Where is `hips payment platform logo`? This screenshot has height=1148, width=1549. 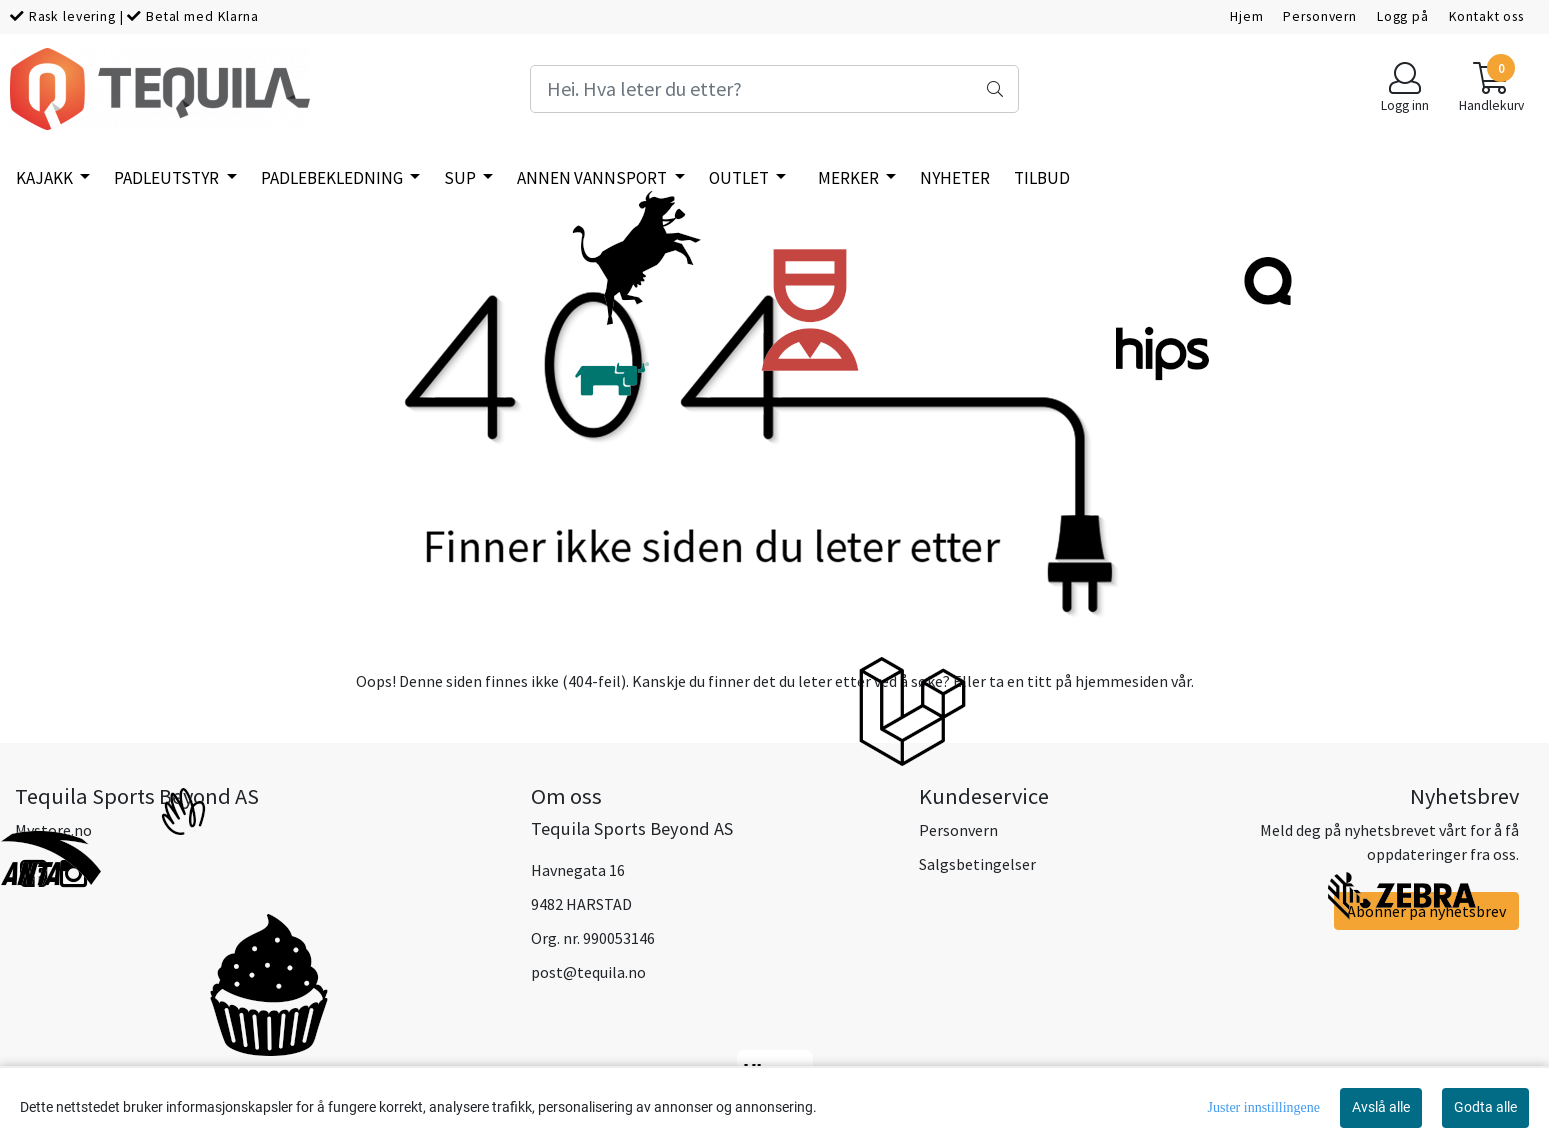
hips payment platform logo is located at coordinates (1162, 353).